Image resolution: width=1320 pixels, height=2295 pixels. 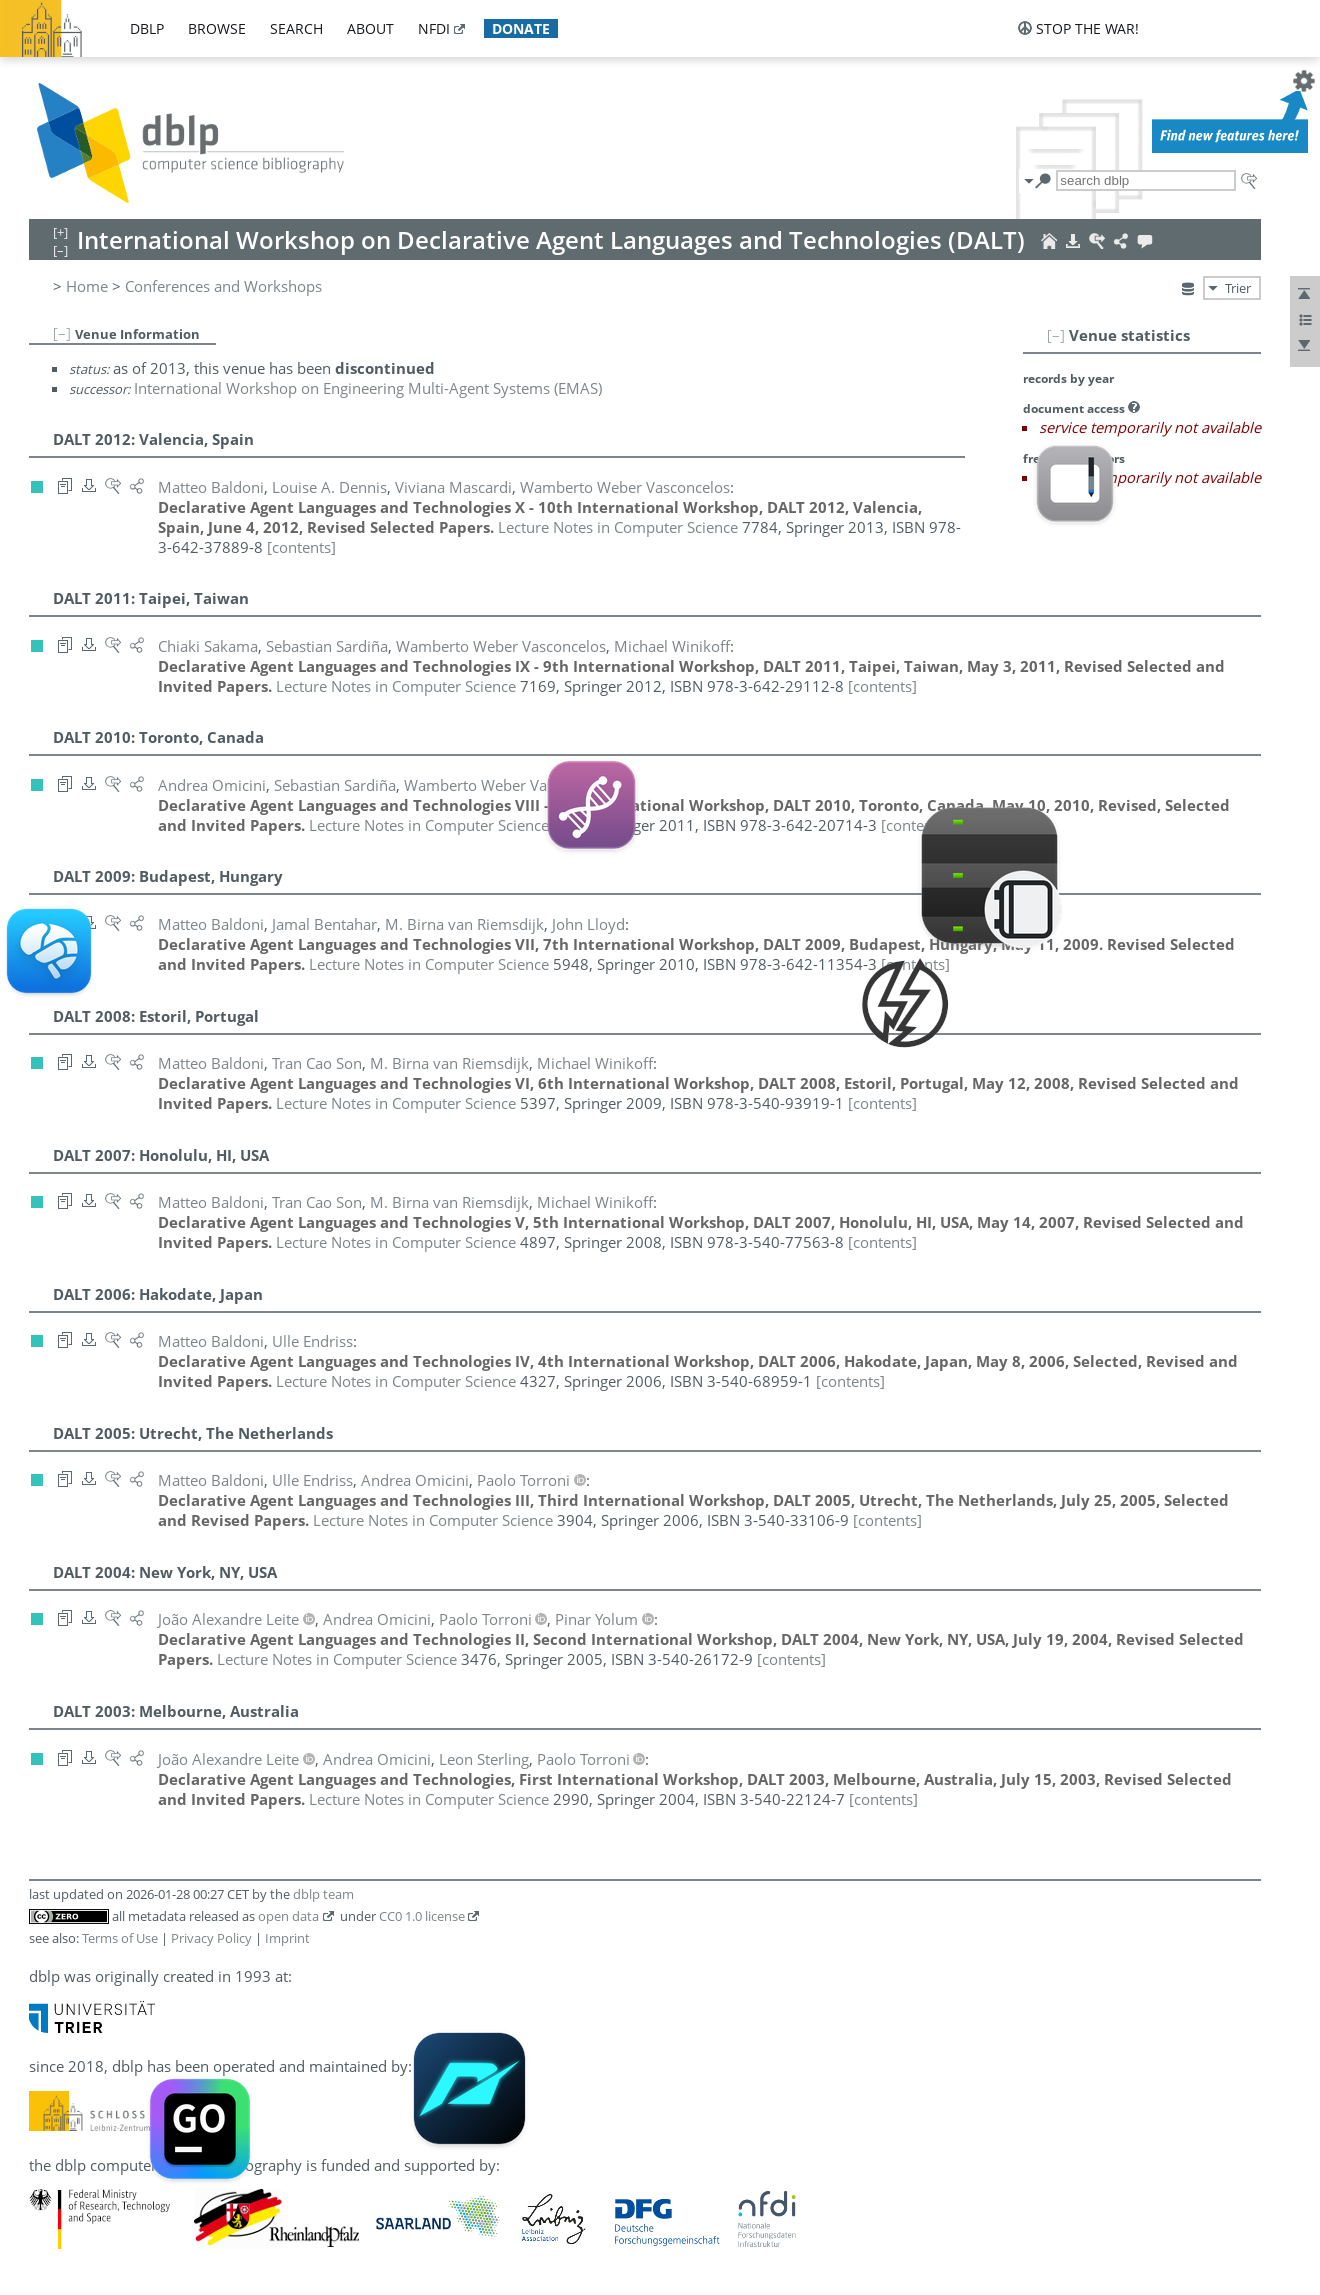 I want to click on access tablet and display preferences, so click(x=1075, y=485).